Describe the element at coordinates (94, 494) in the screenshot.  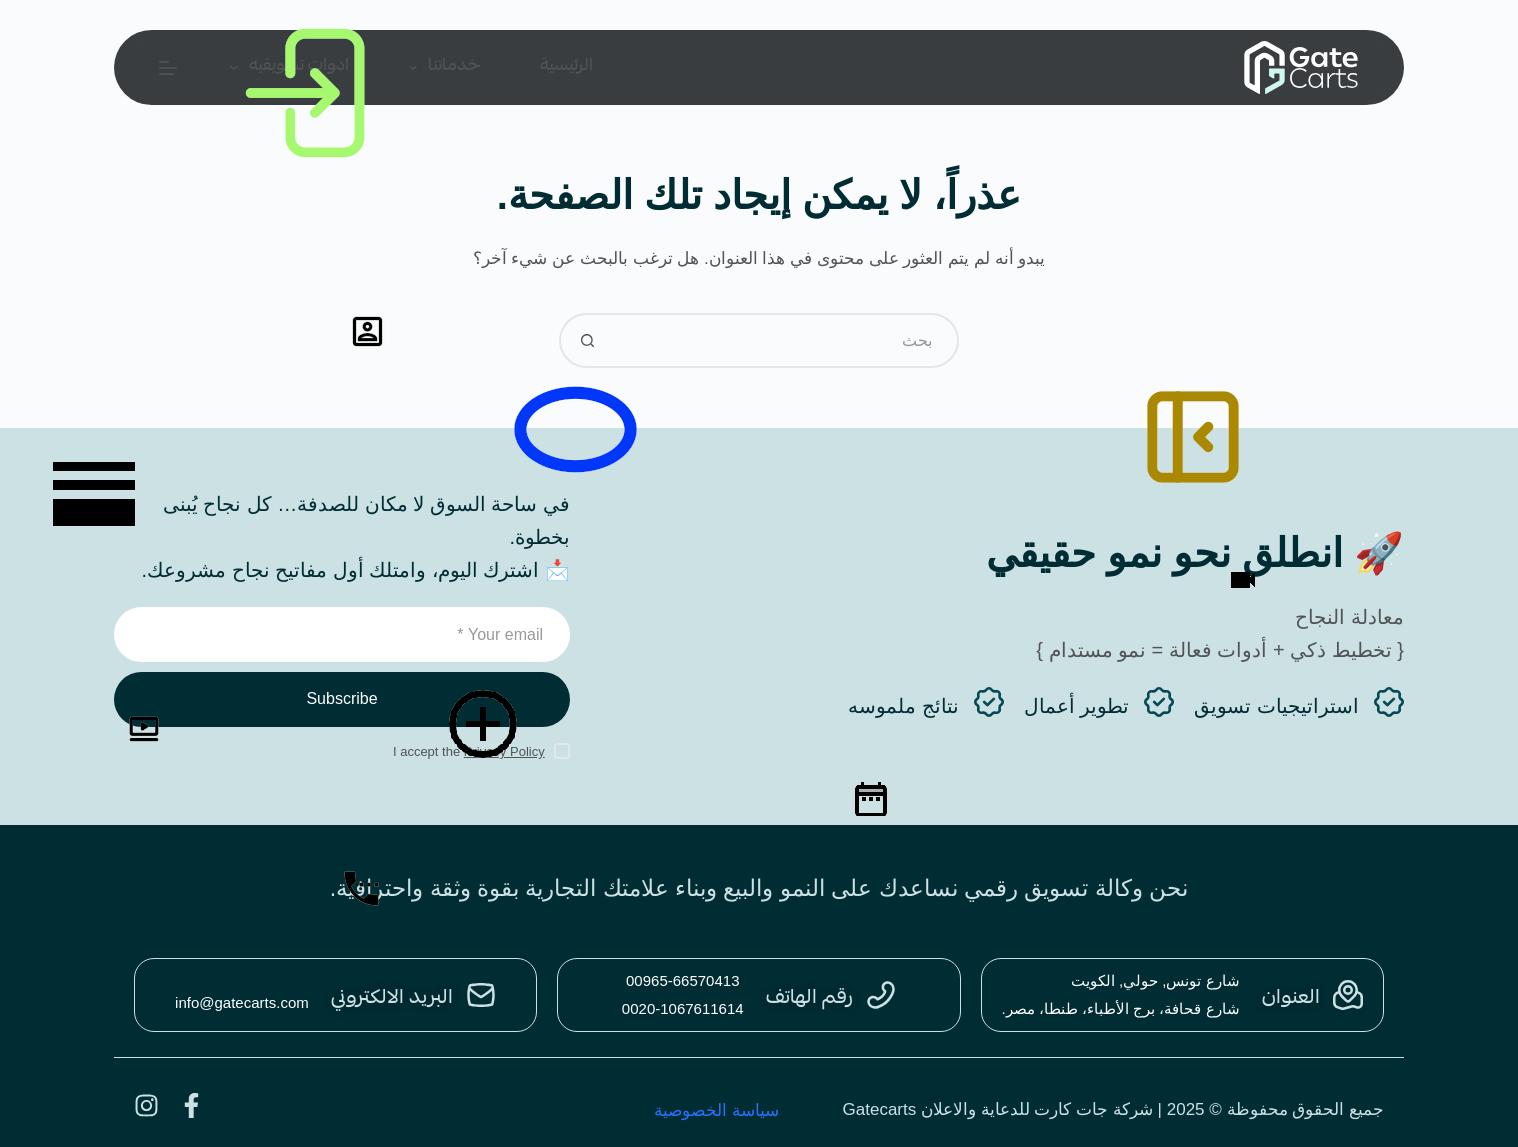
I see `split view horizontally` at that location.